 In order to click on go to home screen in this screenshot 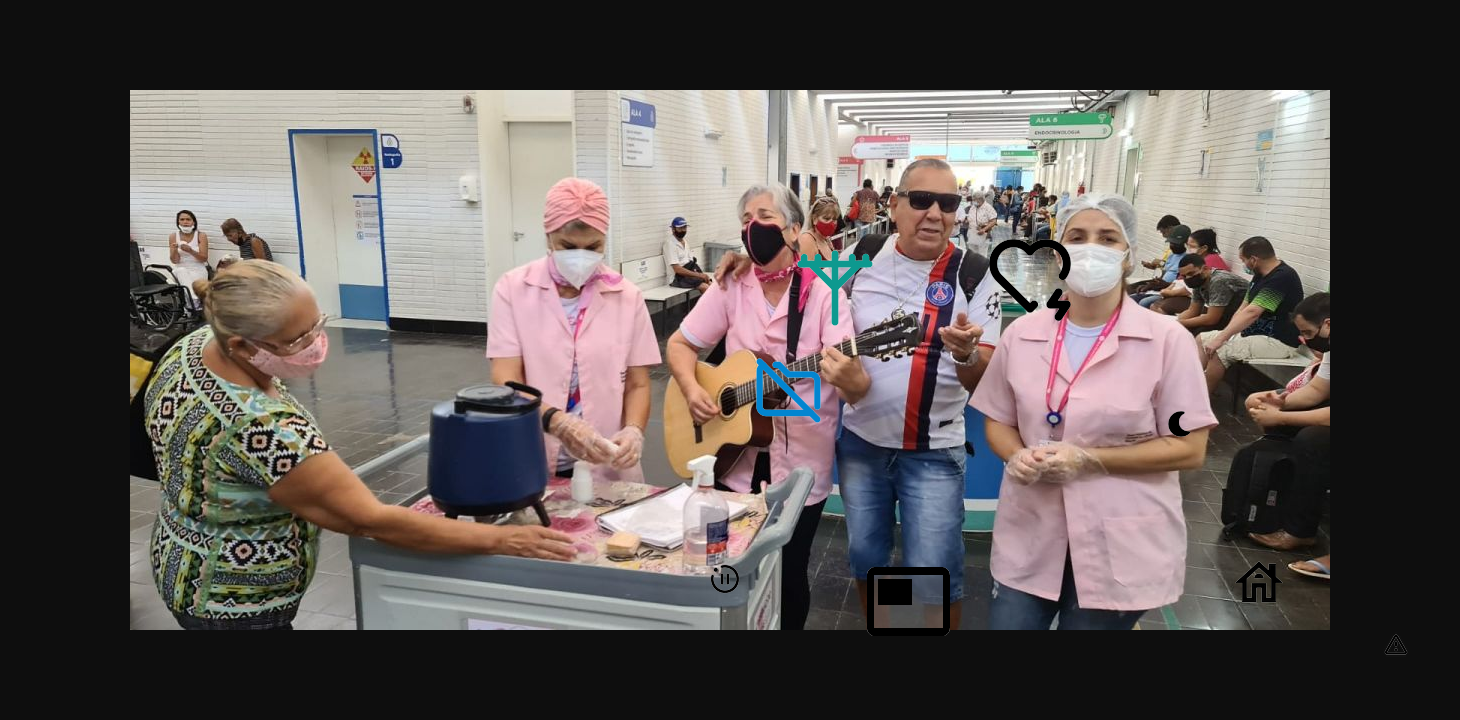, I will do `click(1259, 583)`.